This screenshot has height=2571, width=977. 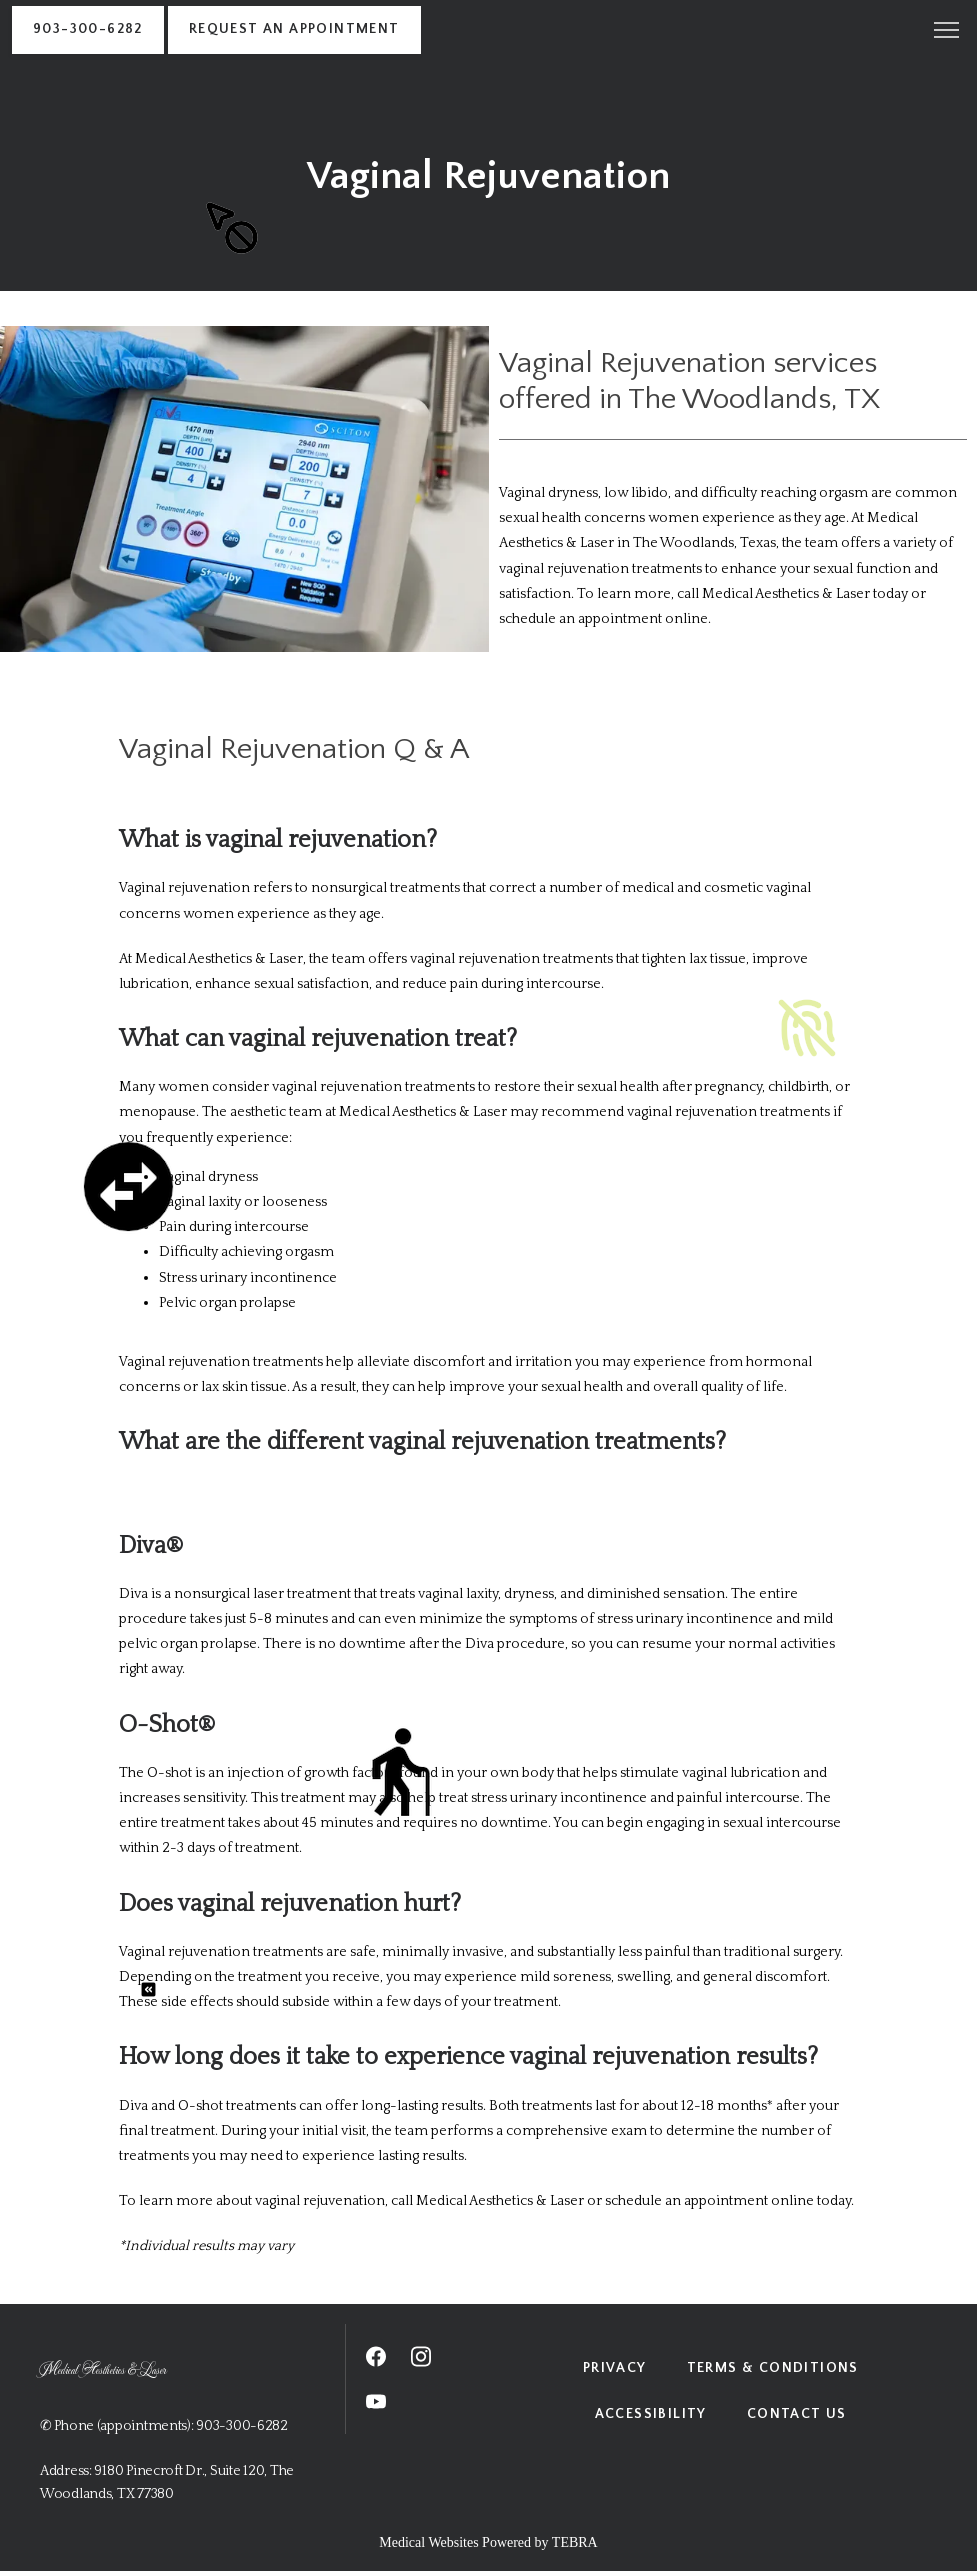 I want to click on swap or exchange items horizontally, so click(x=128, y=1186).